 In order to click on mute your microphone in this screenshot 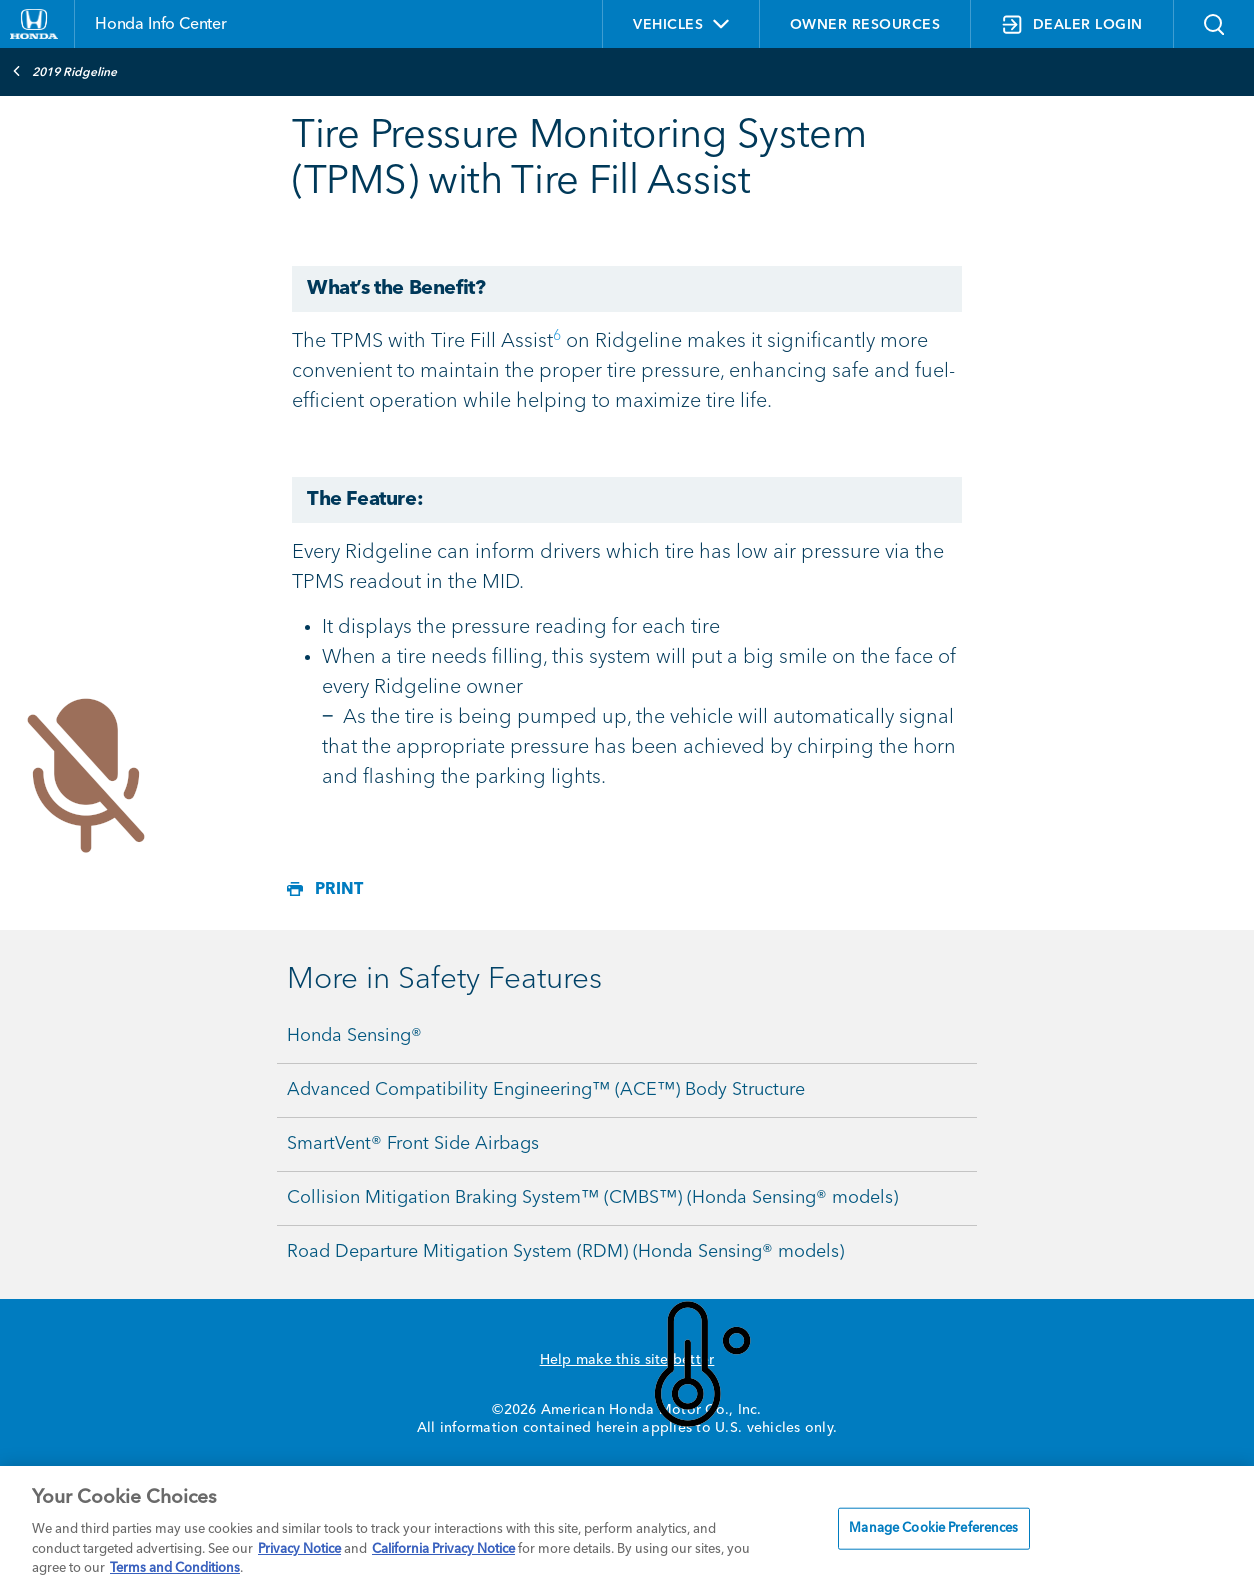, I will do `click(86, 773)`.